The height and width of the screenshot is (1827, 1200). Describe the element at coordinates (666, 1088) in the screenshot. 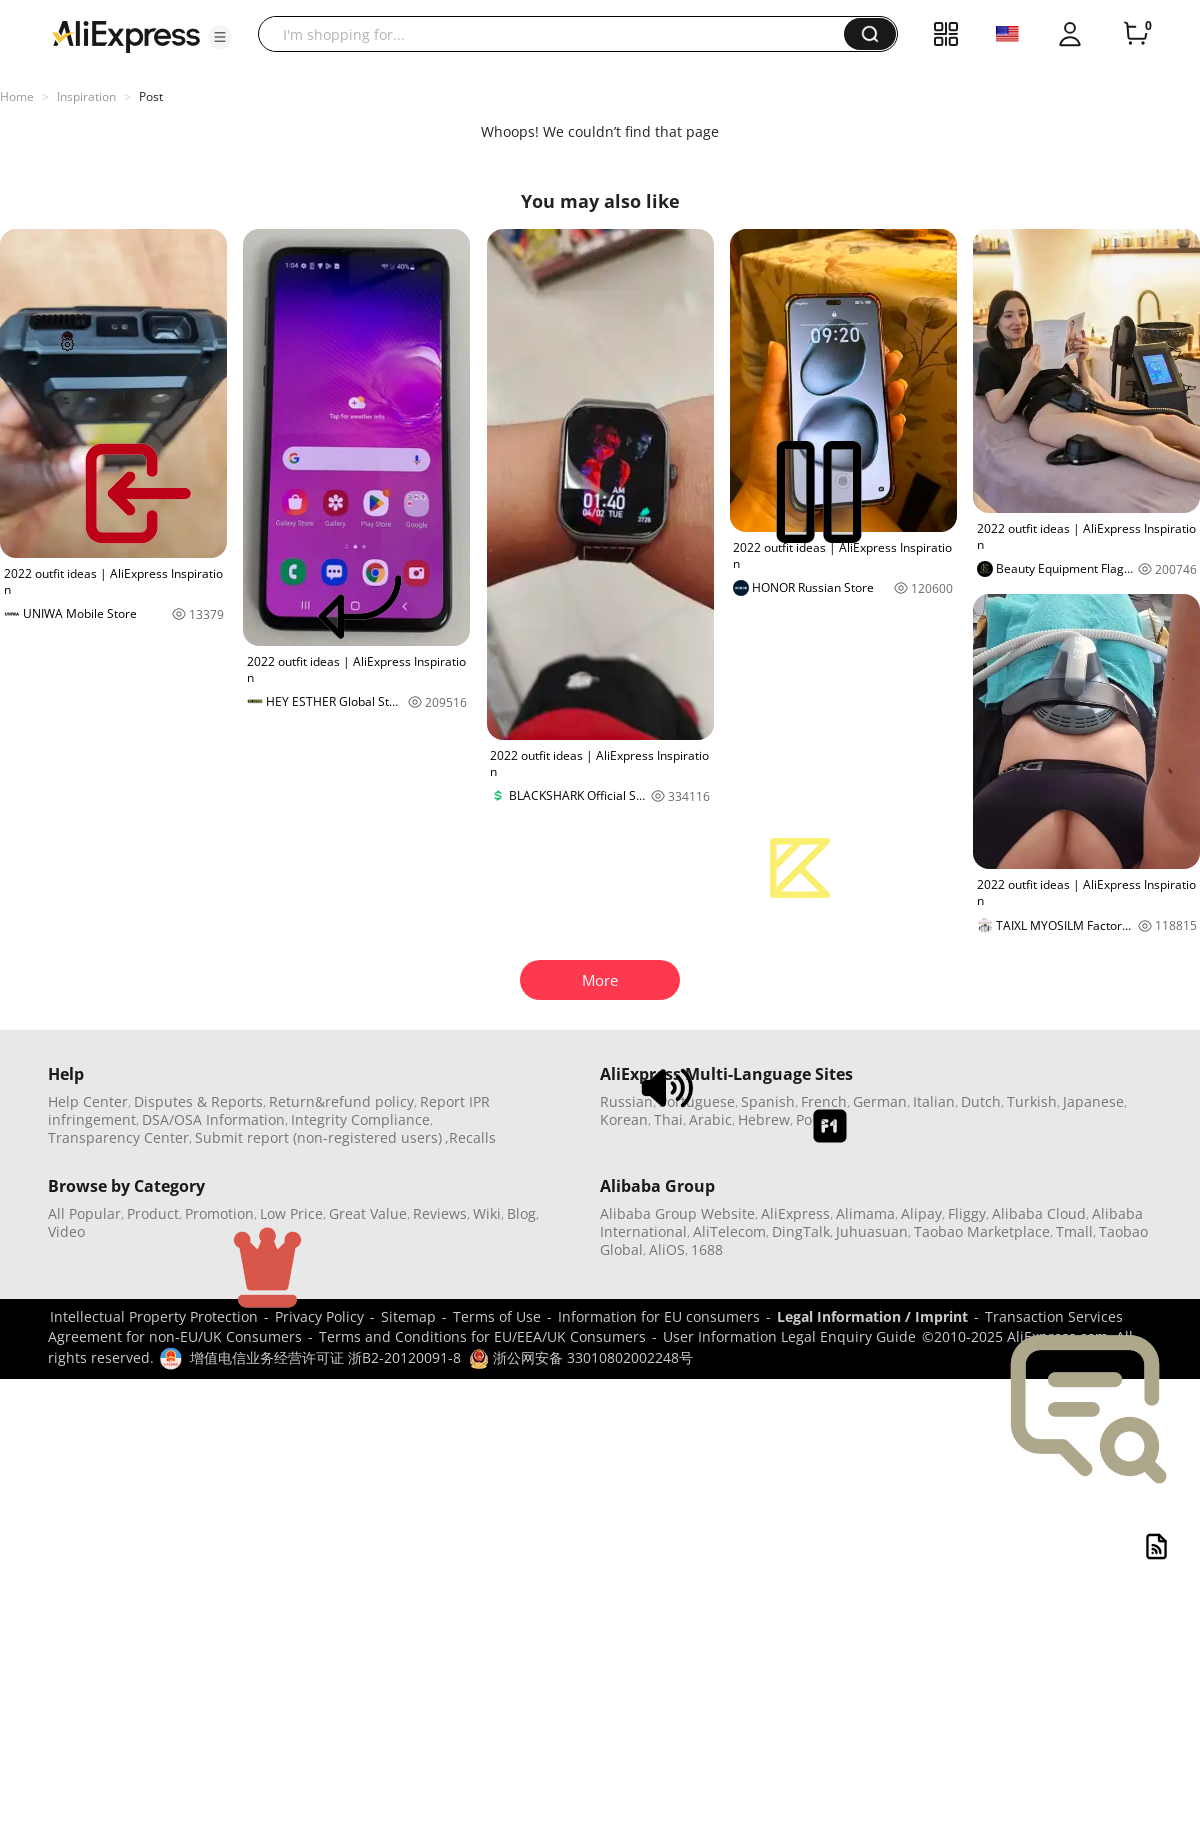

I see `volume is set to high` at that location.